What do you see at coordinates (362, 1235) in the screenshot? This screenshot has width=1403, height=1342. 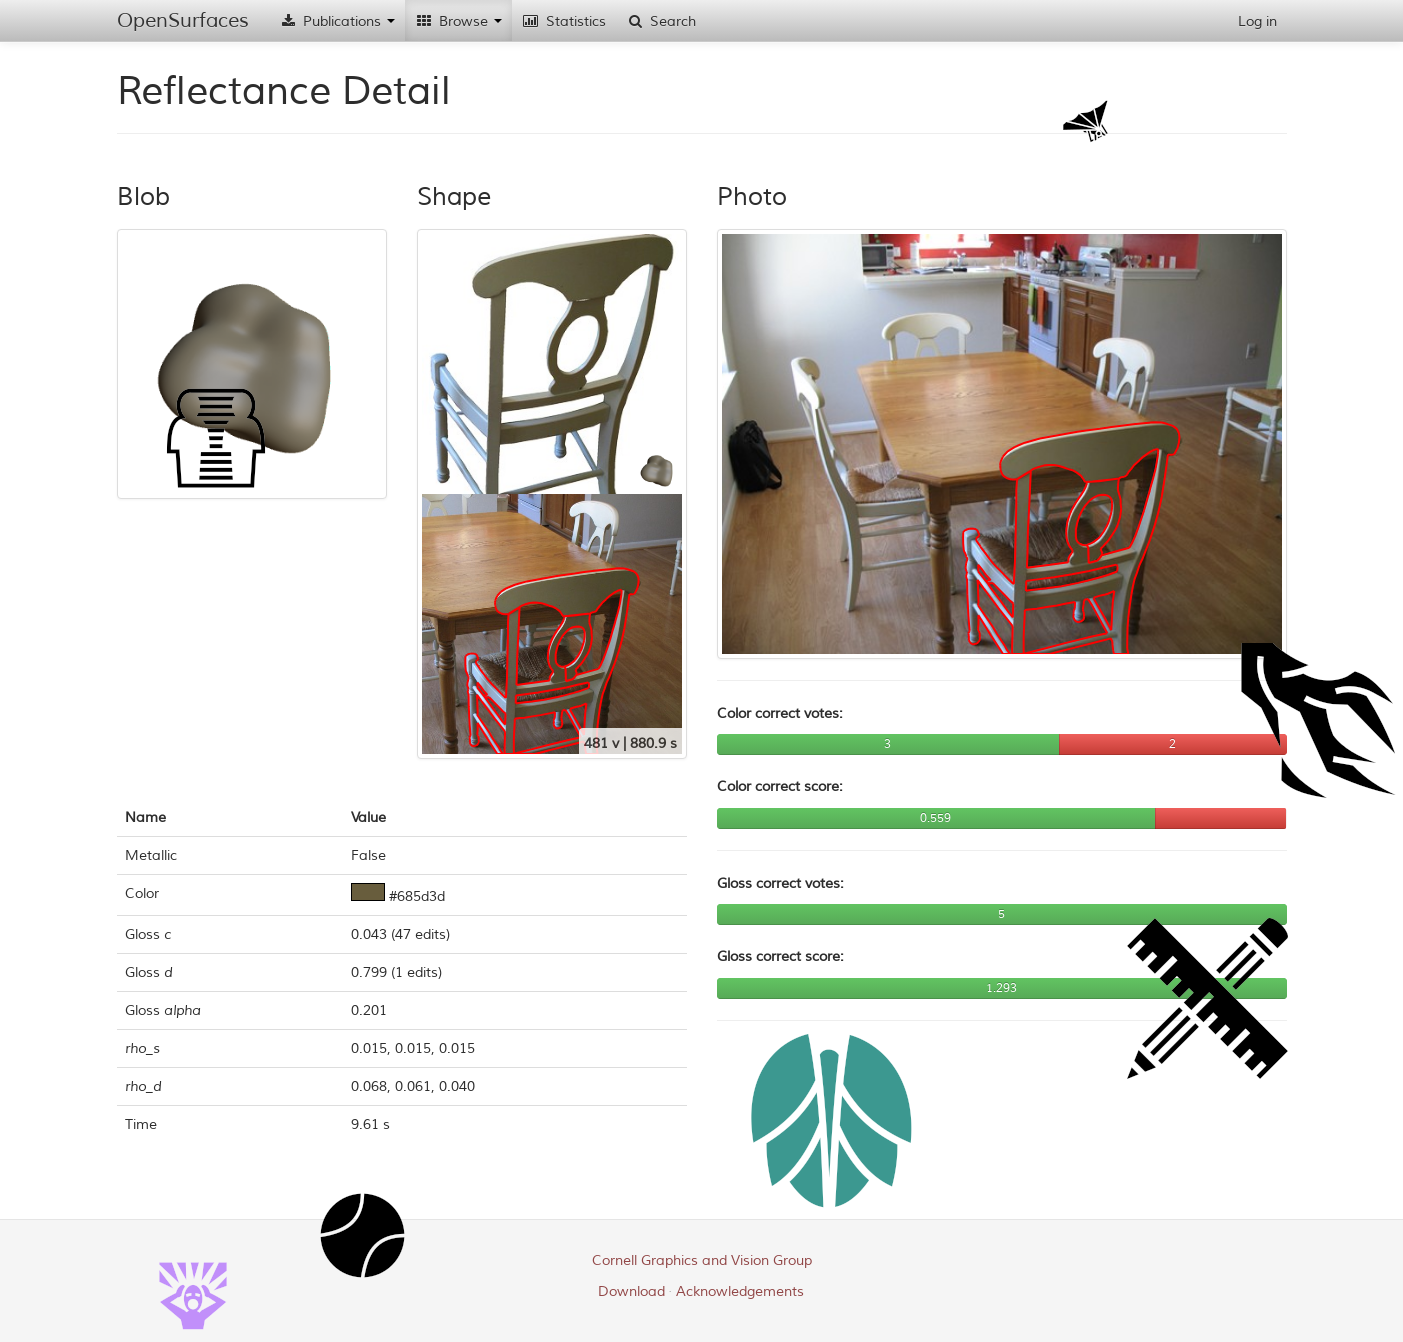 I see `access tennis or sports-related features` at bounding box center [362, 1235].